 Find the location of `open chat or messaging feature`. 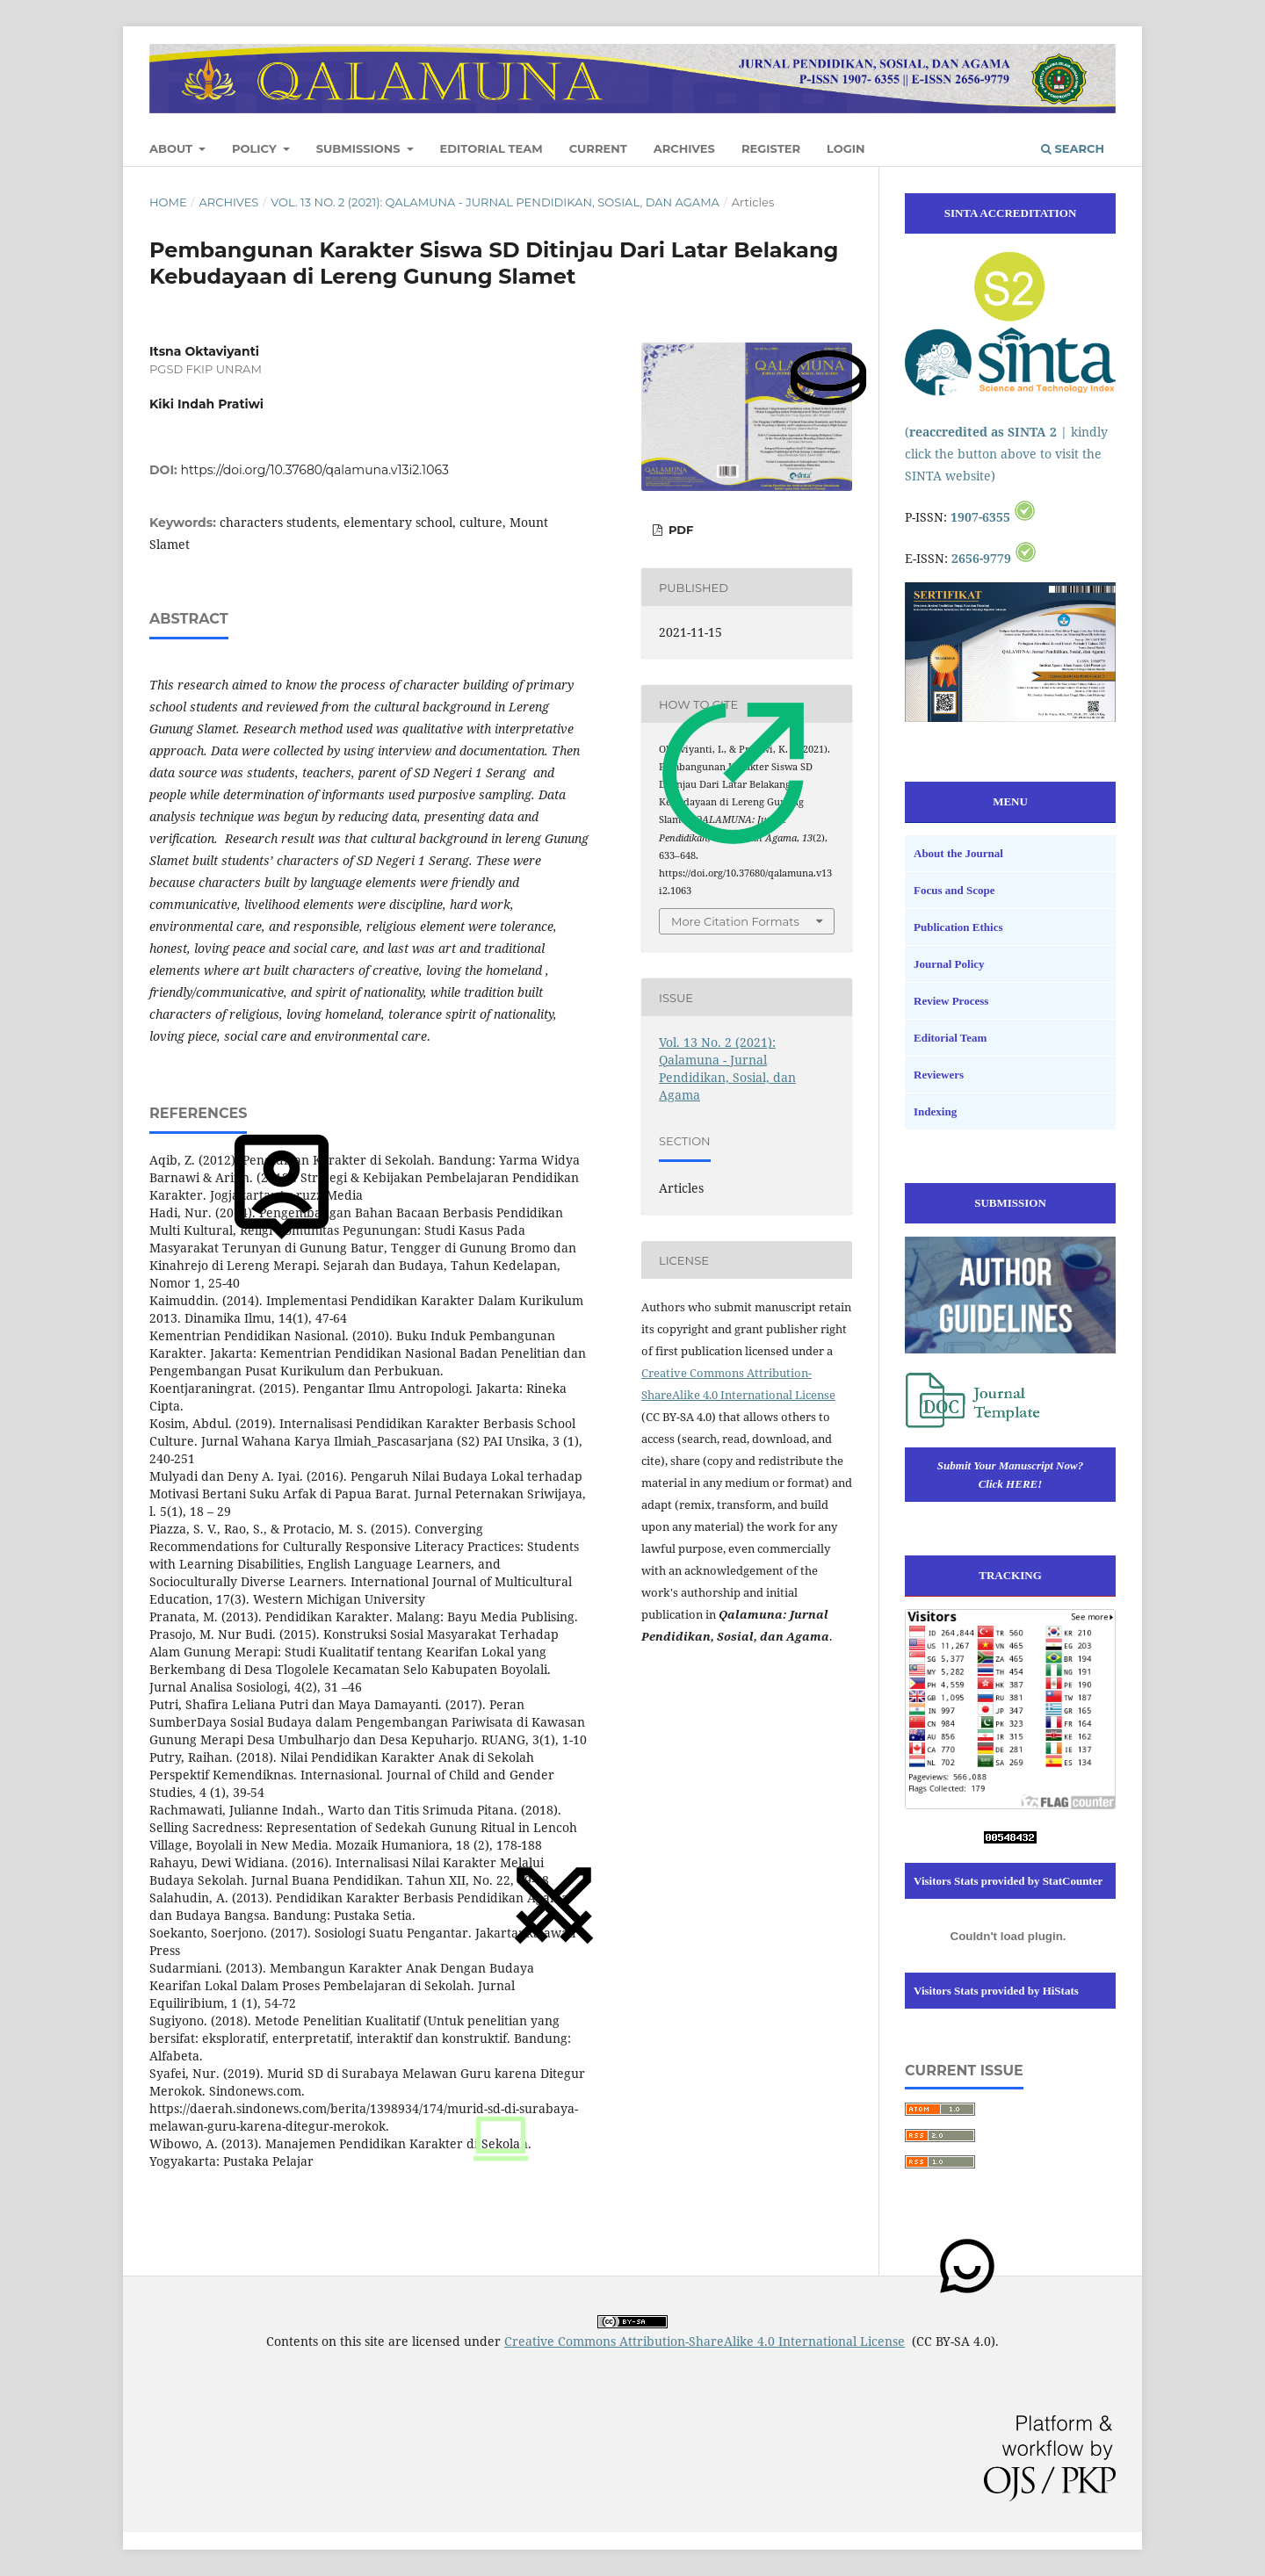

open chat or messaging feature is located at coordinates (967, 2266).